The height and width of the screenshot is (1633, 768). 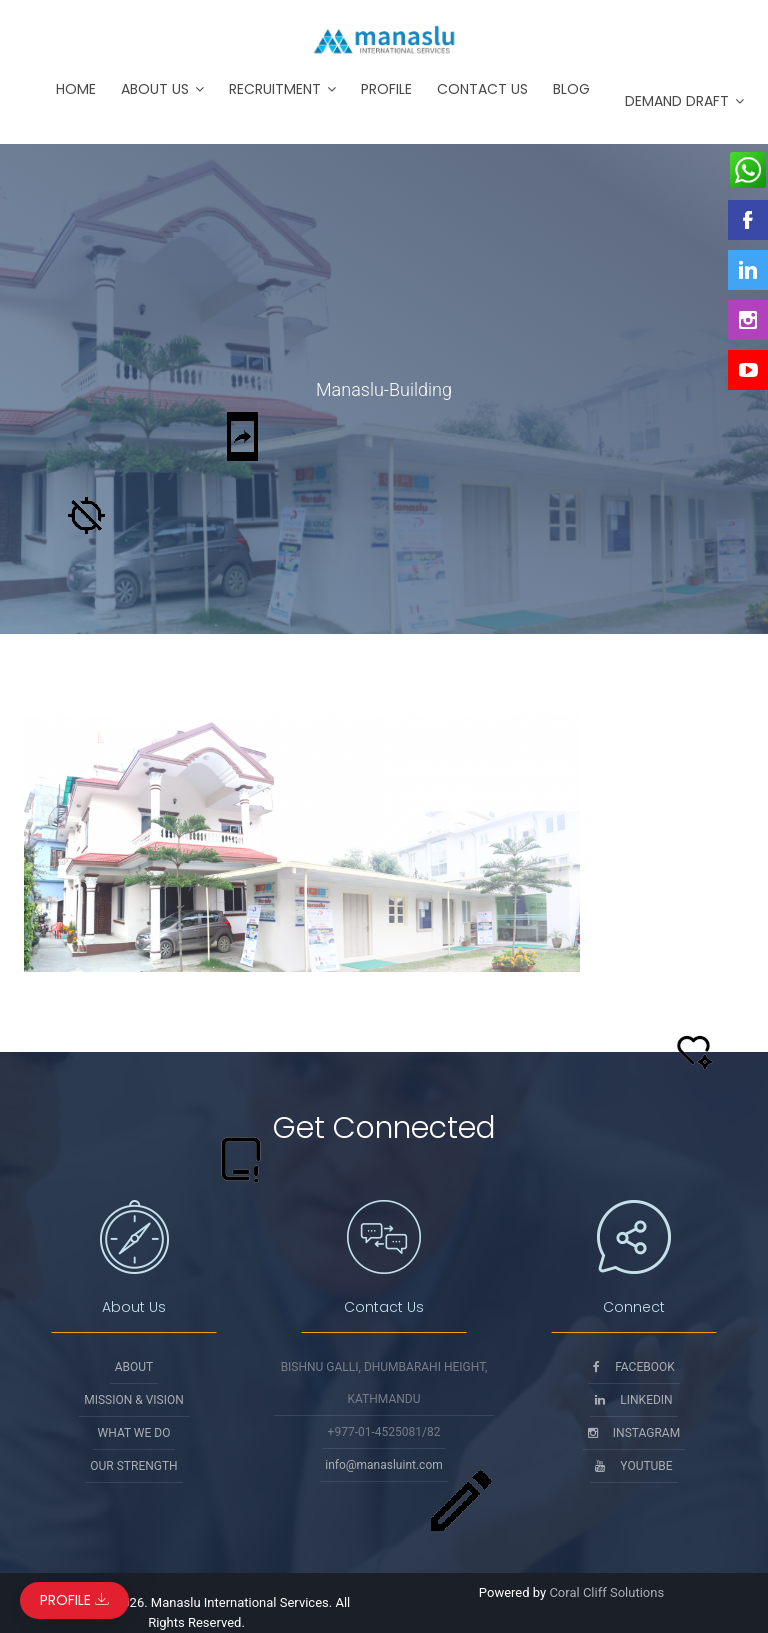 I want to click on location services are disabled, so click(x=86, y=515).